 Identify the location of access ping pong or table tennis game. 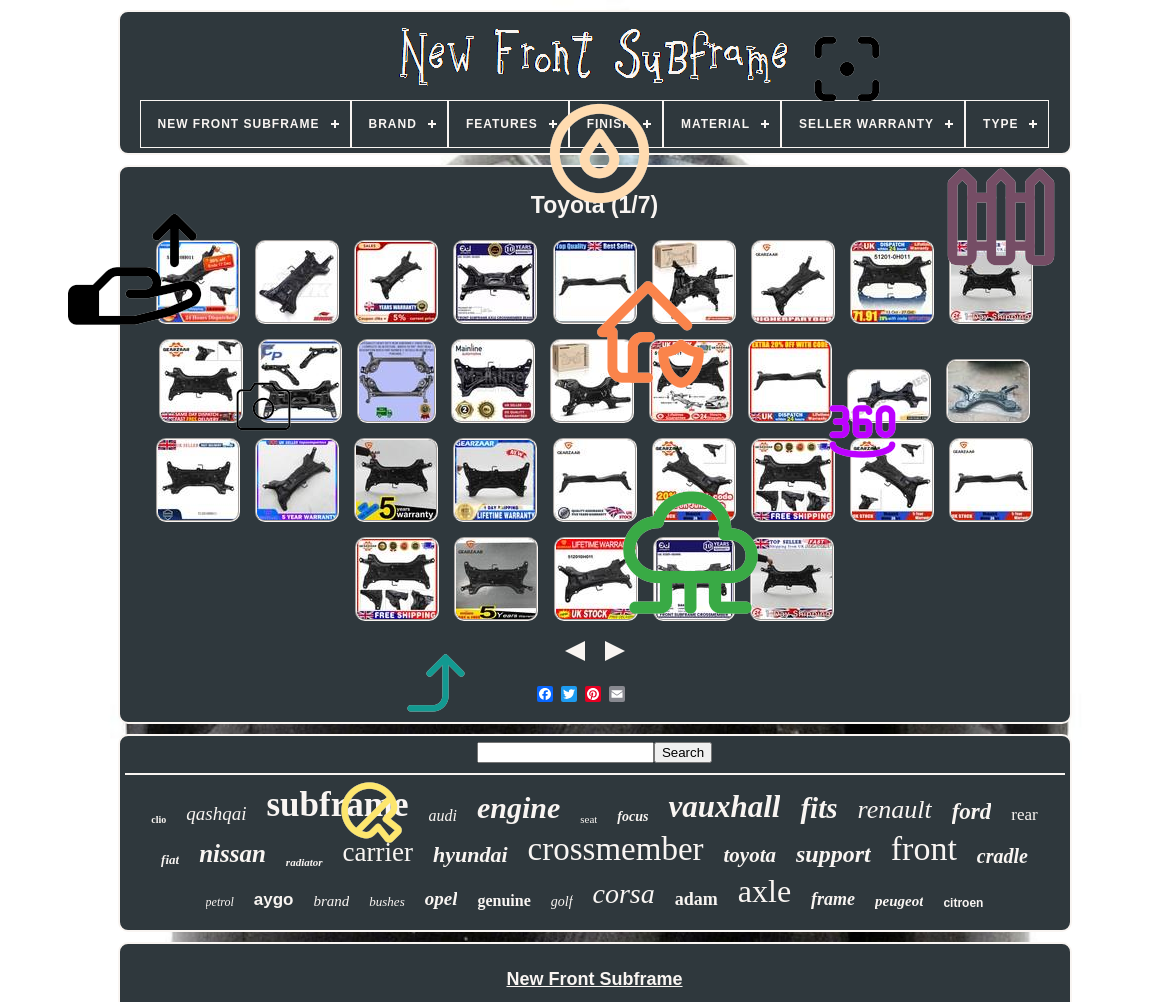
(370, 811).